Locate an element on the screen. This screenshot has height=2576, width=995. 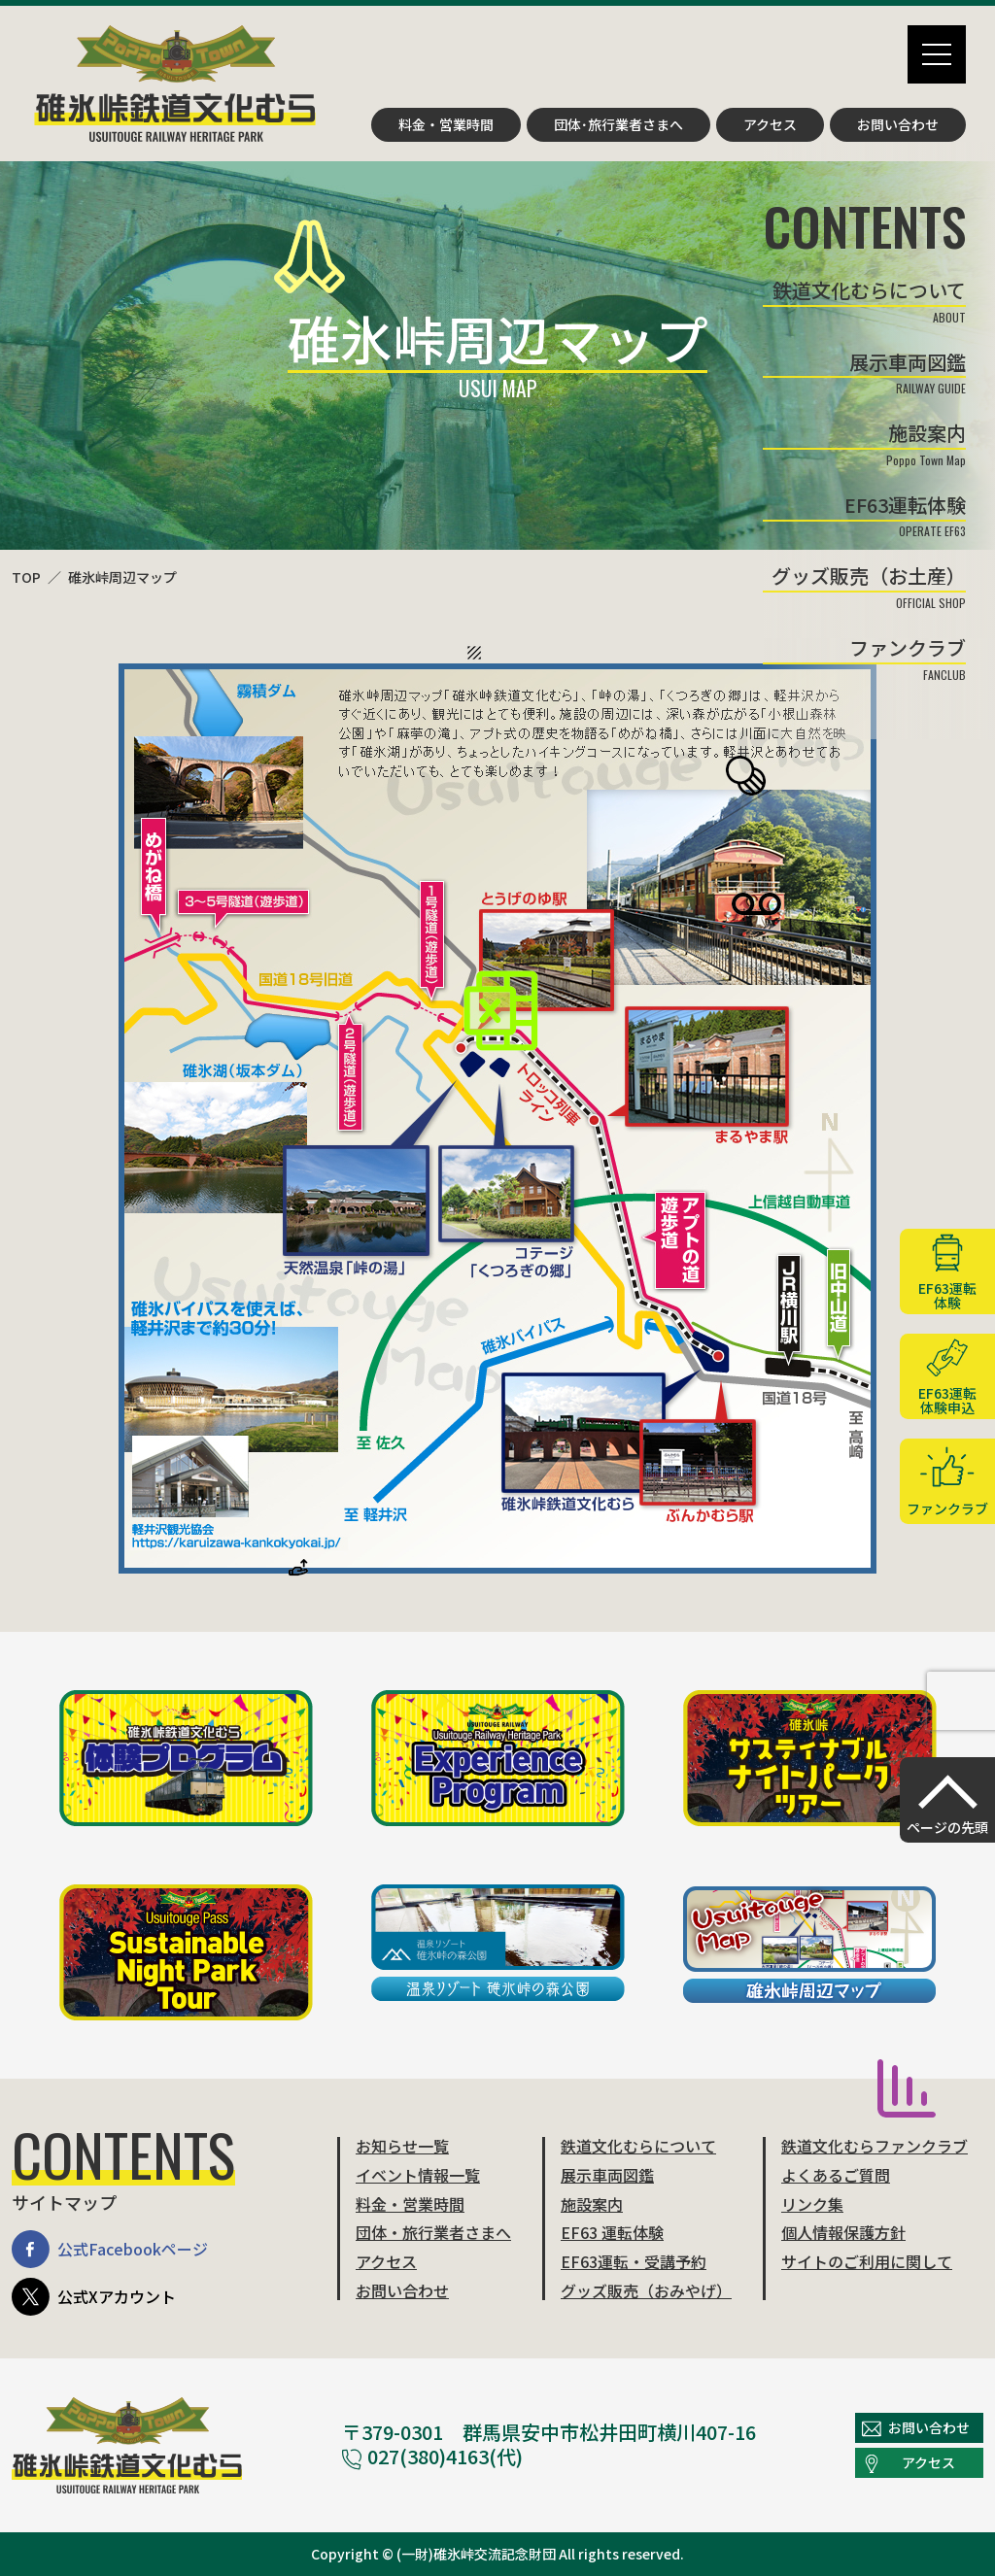
access voicemail messages is located at coordinates (756, 904).